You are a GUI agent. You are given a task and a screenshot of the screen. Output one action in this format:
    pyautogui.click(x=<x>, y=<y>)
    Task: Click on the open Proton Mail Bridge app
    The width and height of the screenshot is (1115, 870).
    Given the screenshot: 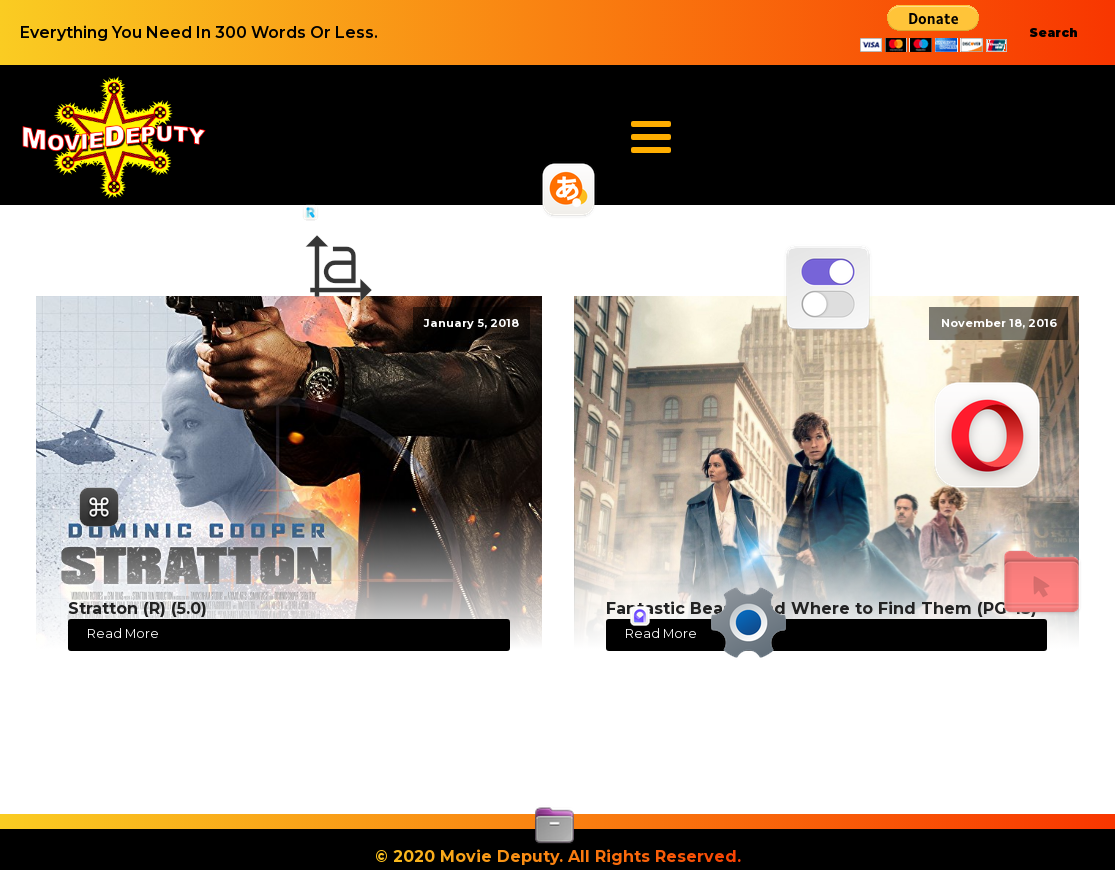 What is the action you would take?
    pyautogui.click(x=640, y=616)
    